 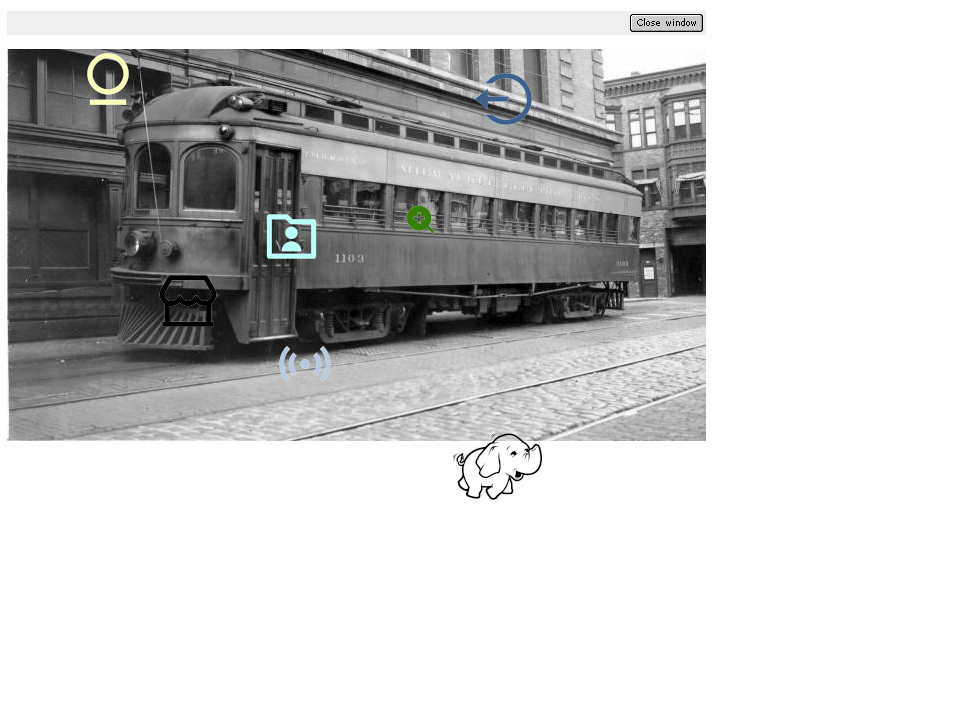 What do you see at coordinates (188, 301) in the screenshot?
I see `visit the online store` at bounding box center [188, 301].